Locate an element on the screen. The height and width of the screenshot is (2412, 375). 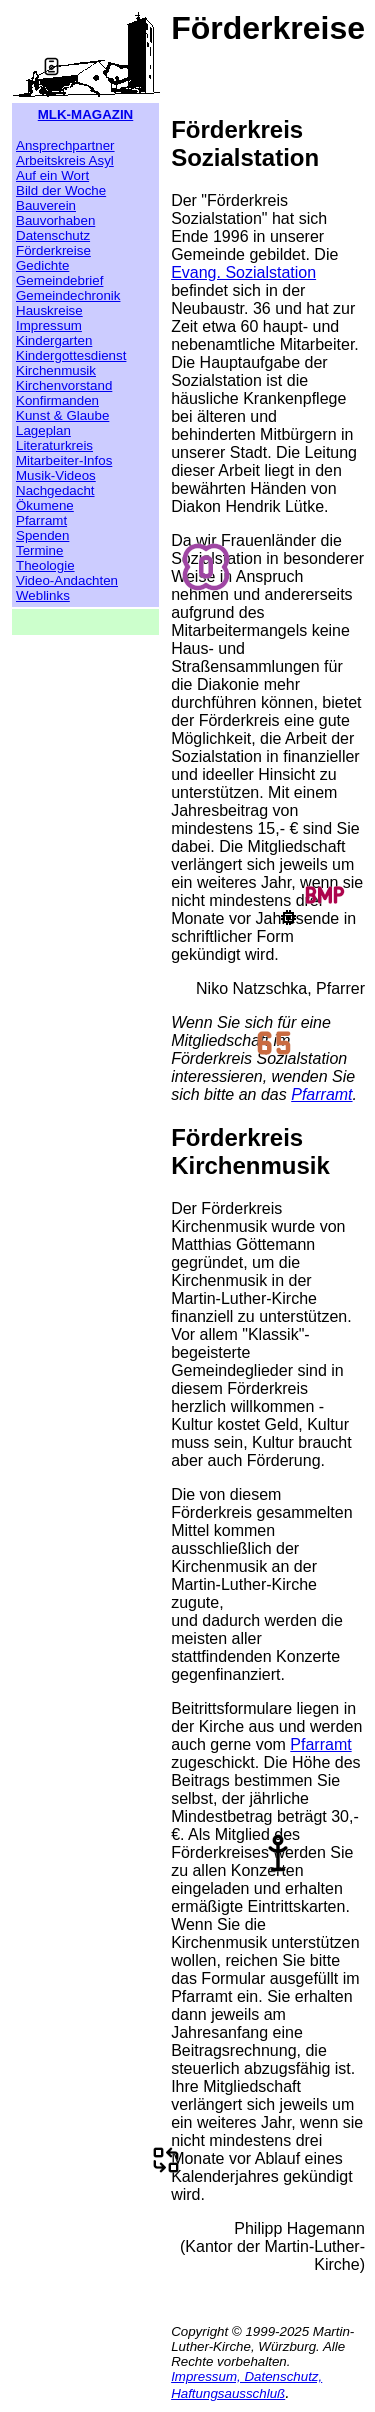
view device memory or RAM usage is located at coordinates (288, 917).